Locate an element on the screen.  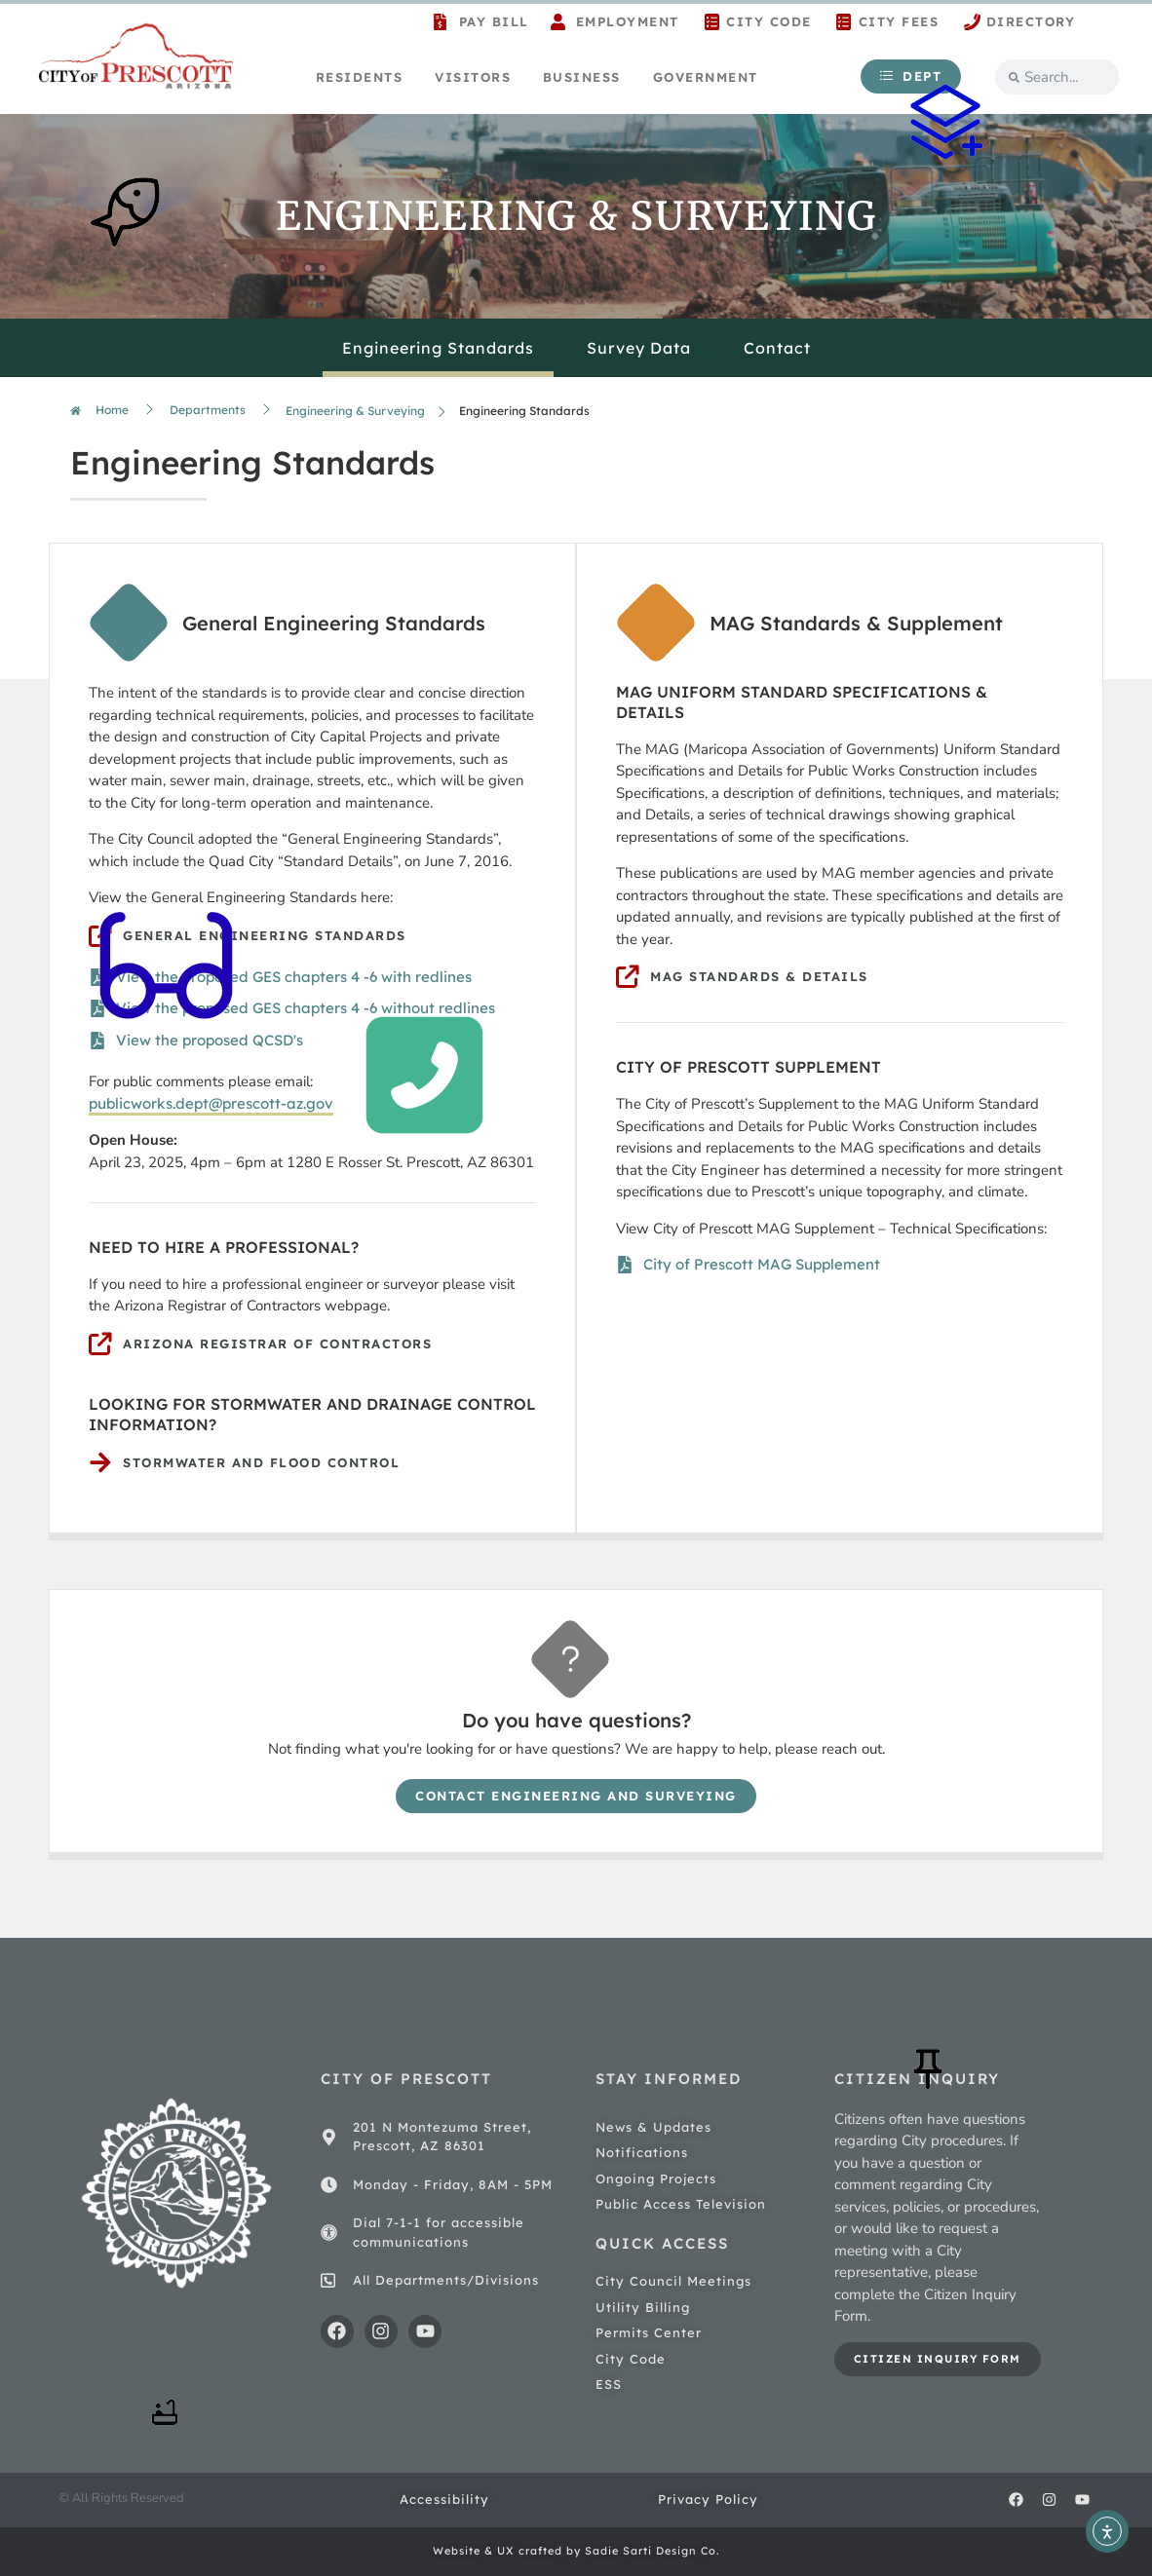
add a new layer to the stack is located at coordinates (945, 122).